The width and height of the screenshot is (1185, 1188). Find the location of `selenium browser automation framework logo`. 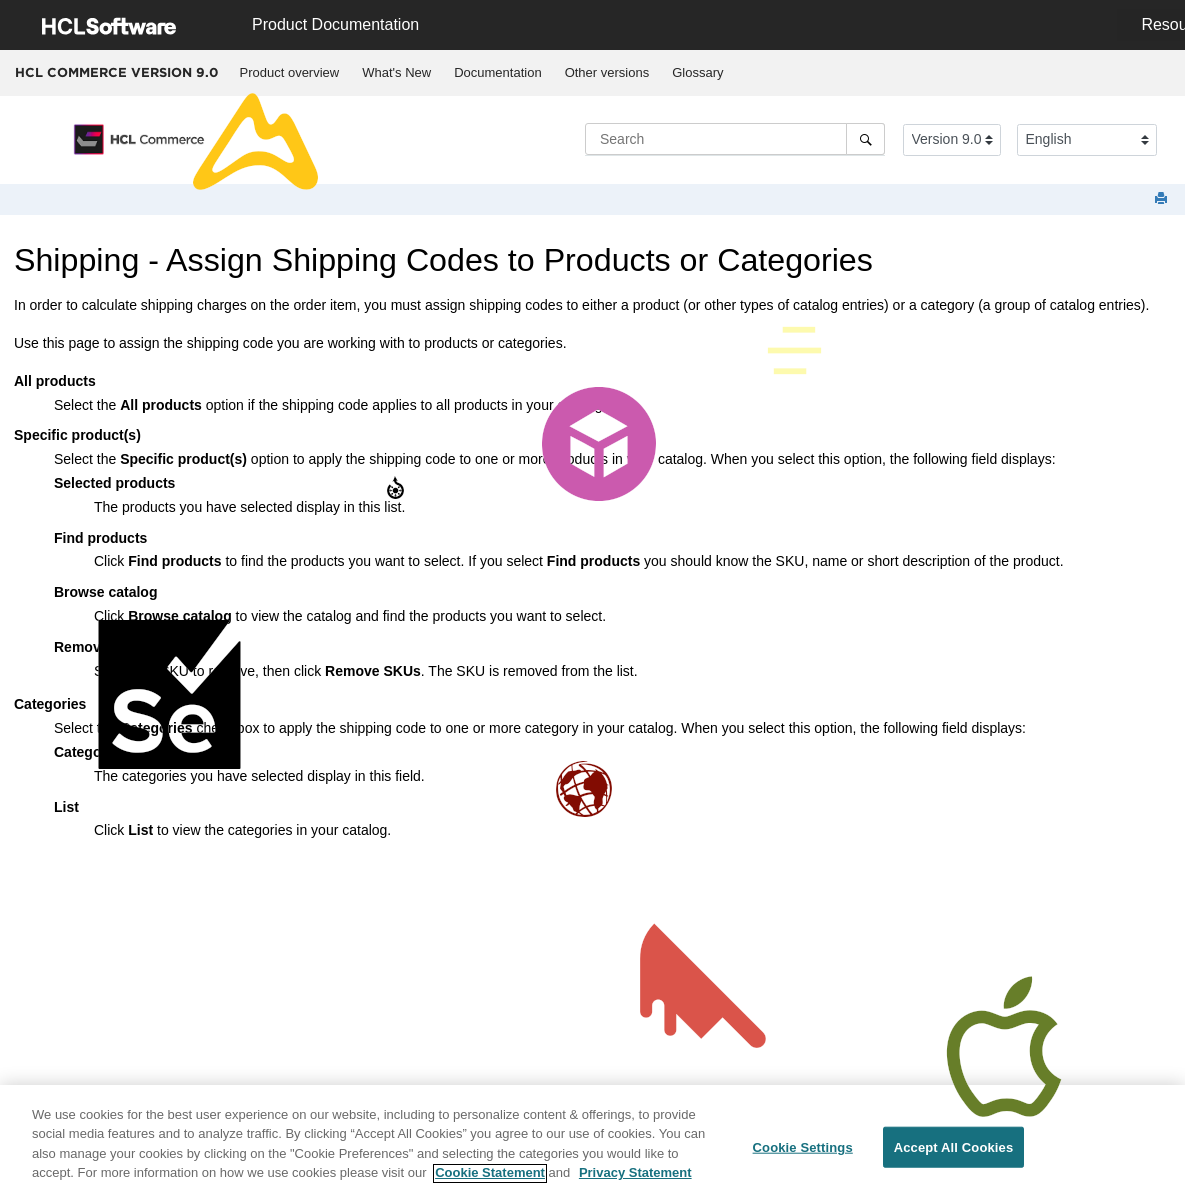

selenium browser automation framework logo is located at coordinates (169, 694).